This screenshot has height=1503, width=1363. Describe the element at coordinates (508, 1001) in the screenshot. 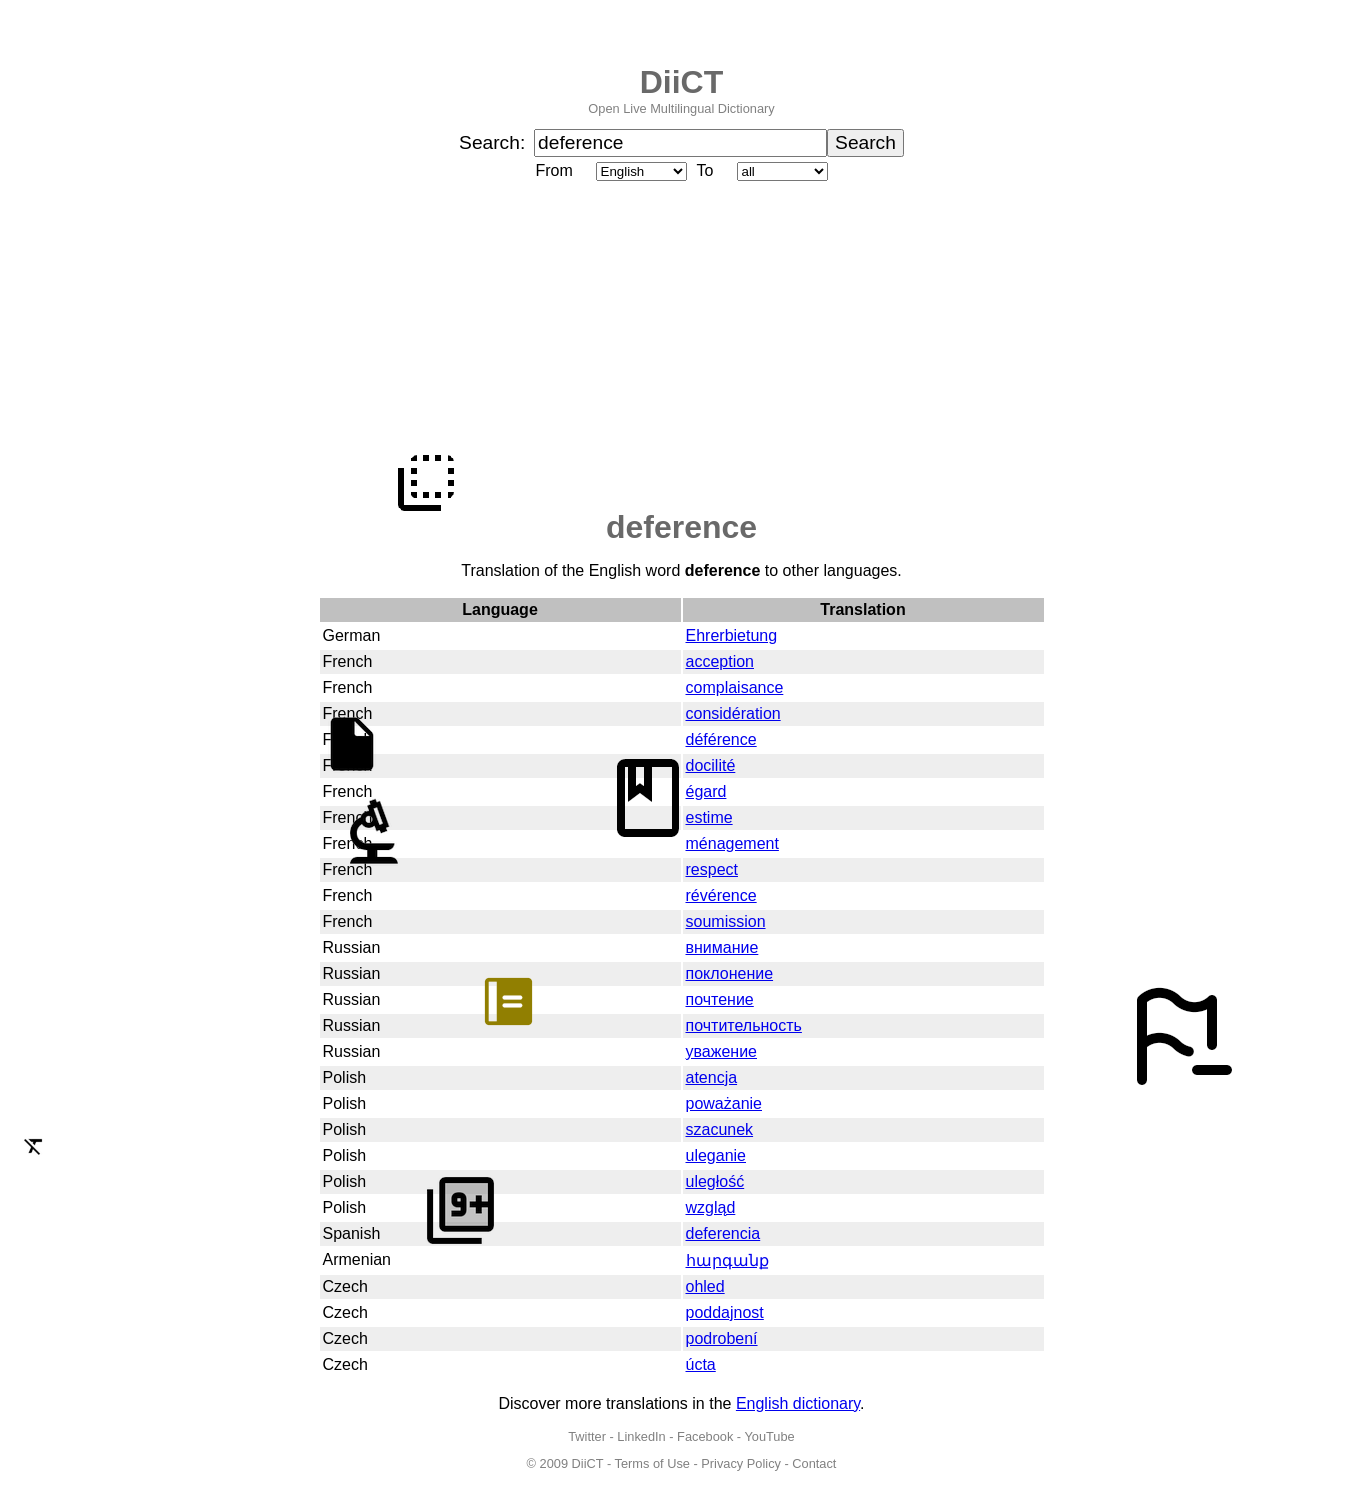

I see `open your notebook or notes` at that location.